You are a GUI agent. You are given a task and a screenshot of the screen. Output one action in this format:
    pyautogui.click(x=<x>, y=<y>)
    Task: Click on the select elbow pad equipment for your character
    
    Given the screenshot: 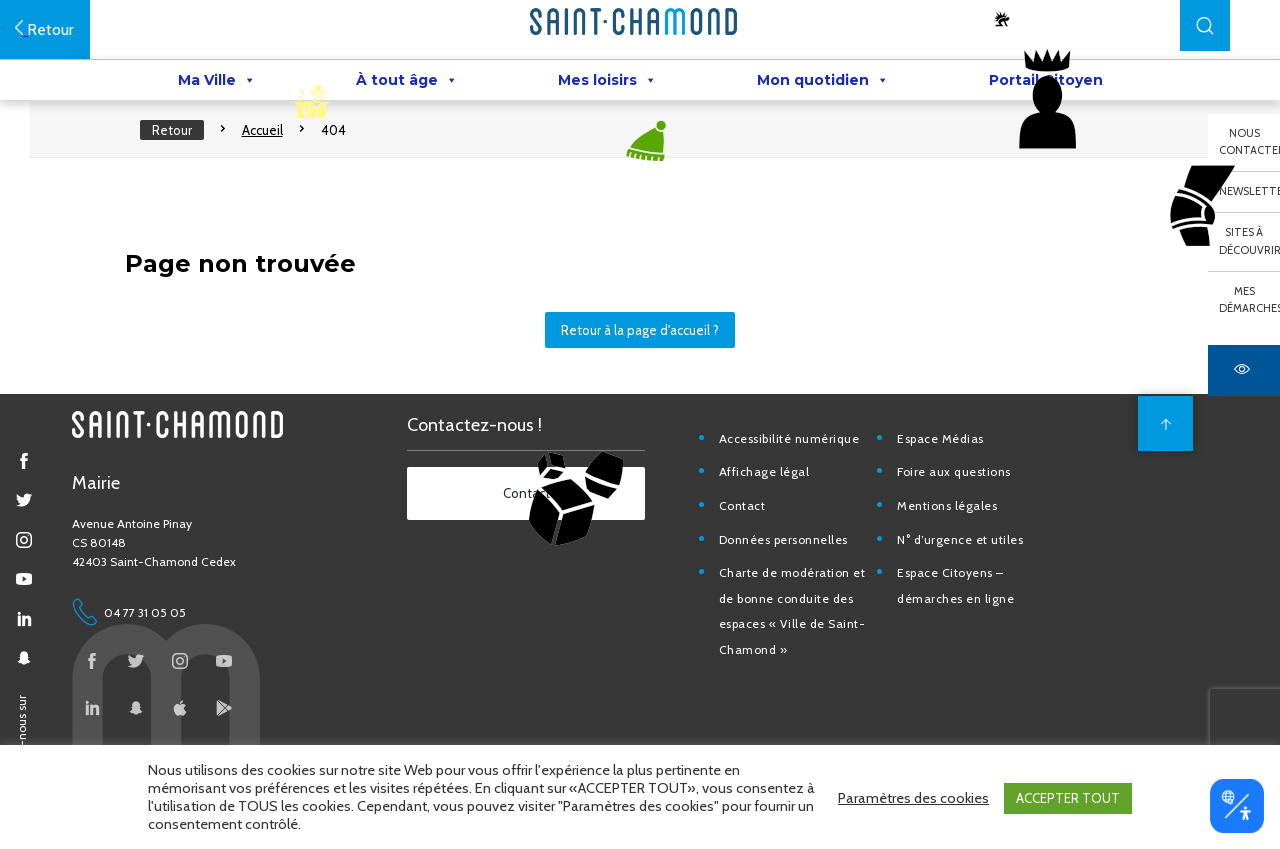 What is the action you would take?
    pyautogui.click(x=1195, y=205)
    